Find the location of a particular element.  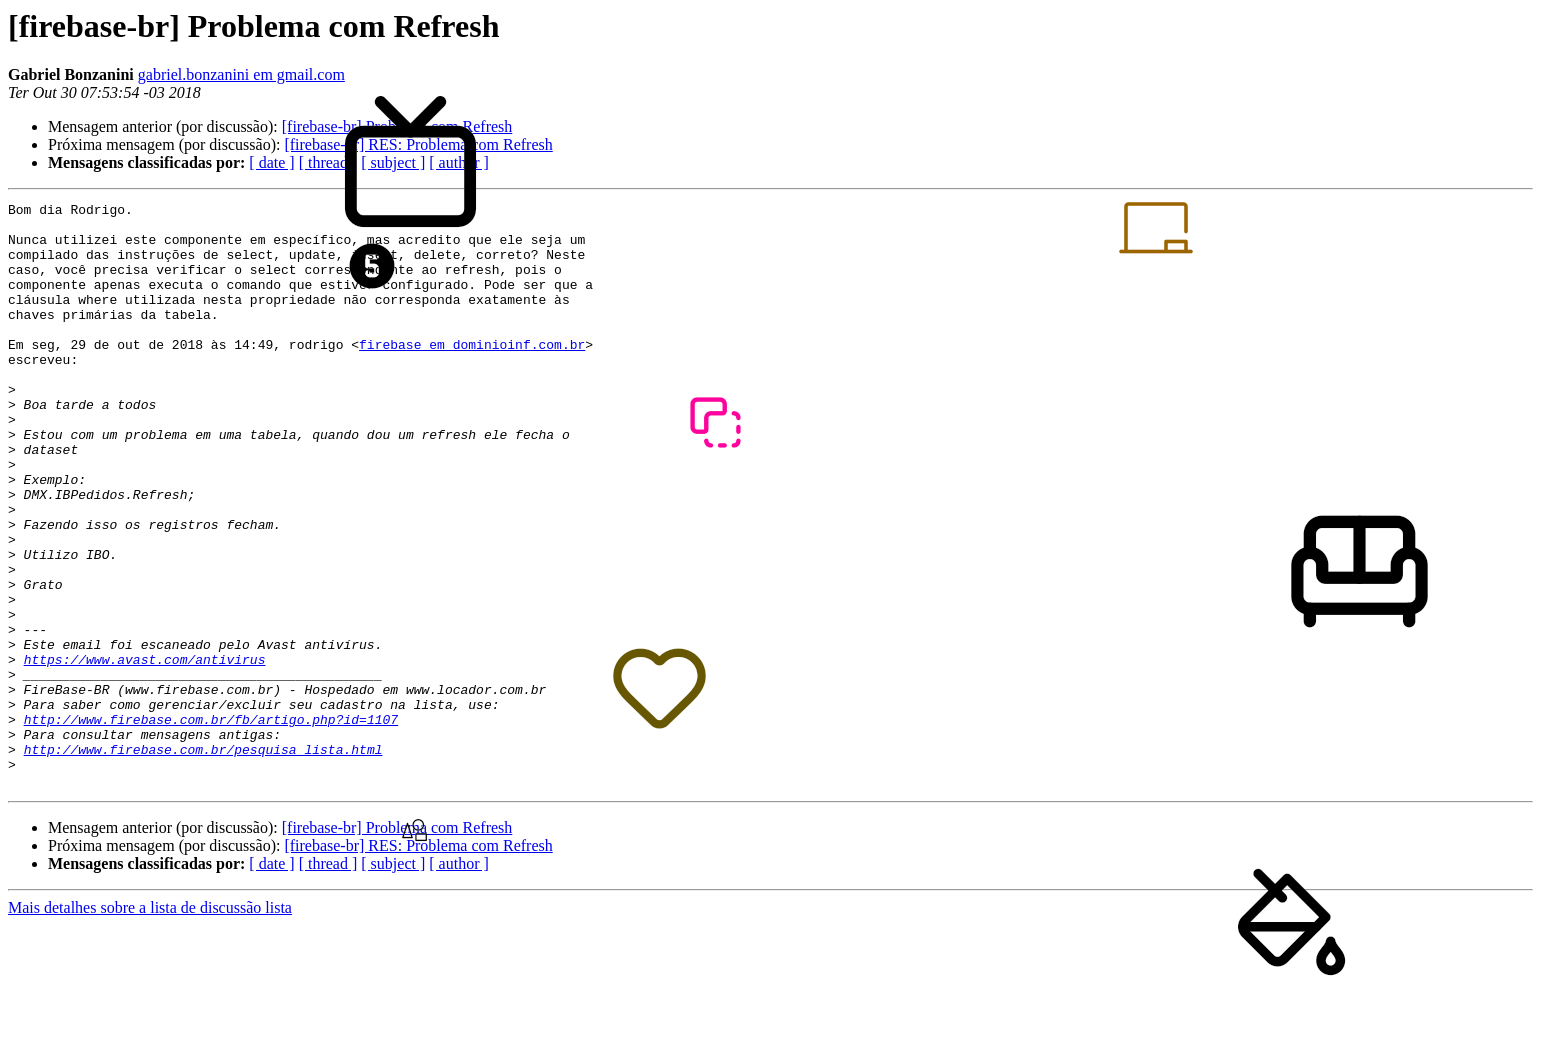

fill an area with color is located at coordinates (1292, 922).